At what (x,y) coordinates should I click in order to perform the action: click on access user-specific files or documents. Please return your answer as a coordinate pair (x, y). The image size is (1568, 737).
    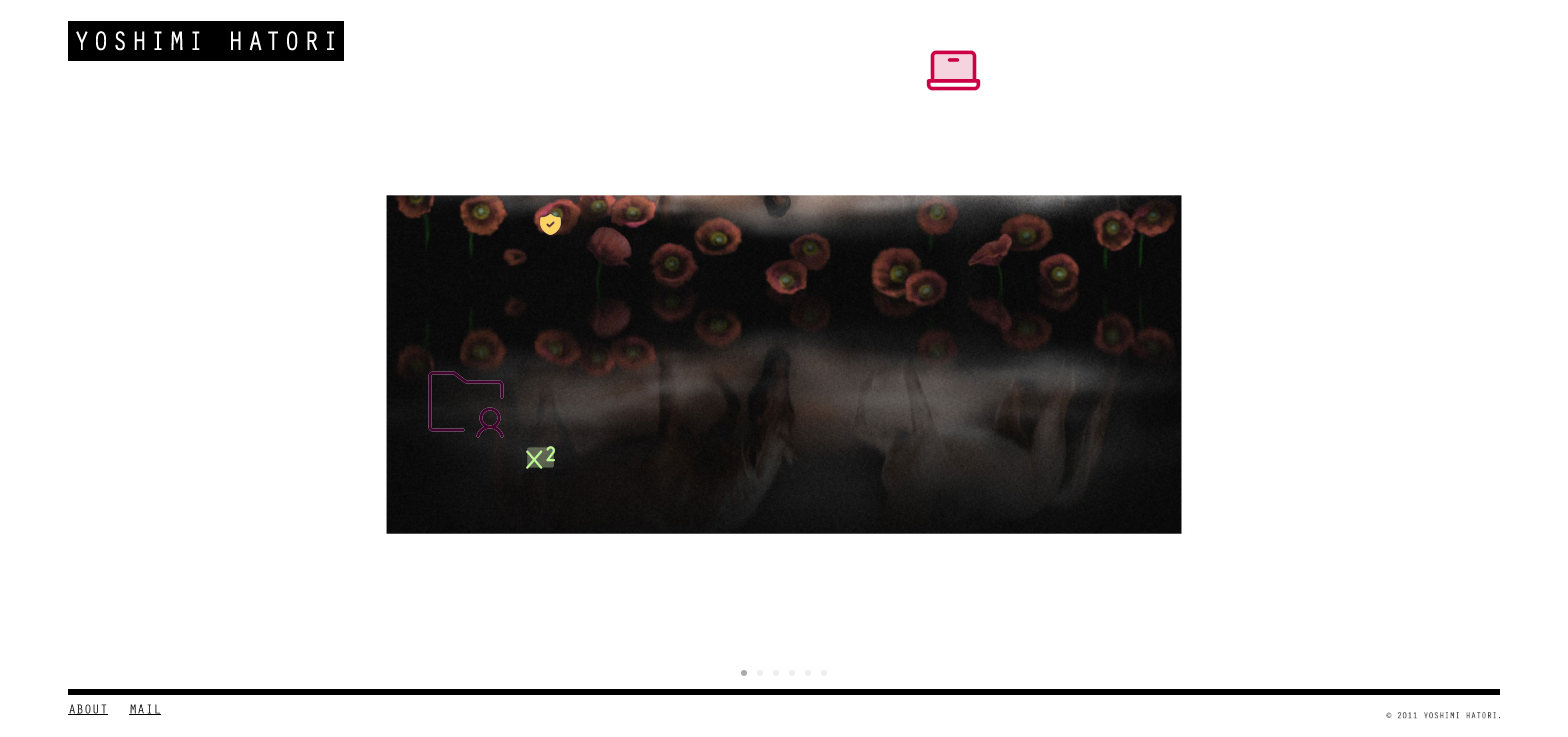
    Looking at the image, I should click on (466, 400).